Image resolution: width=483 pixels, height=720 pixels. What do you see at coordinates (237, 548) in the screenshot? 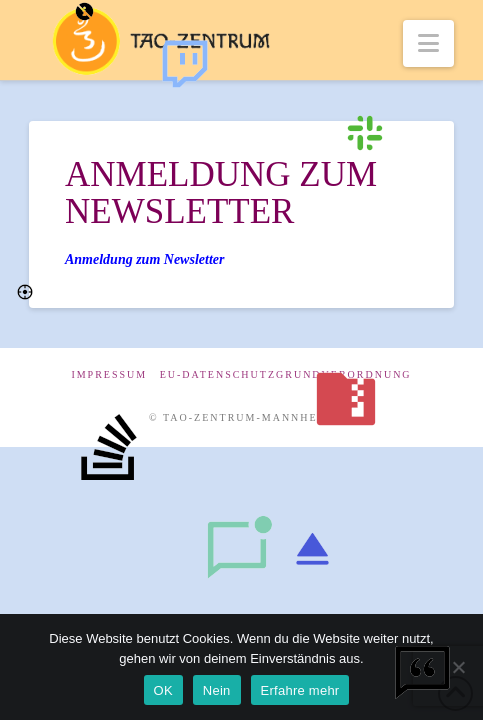
I see `indicates unread messages in chat` at bounding box center [237, 548].